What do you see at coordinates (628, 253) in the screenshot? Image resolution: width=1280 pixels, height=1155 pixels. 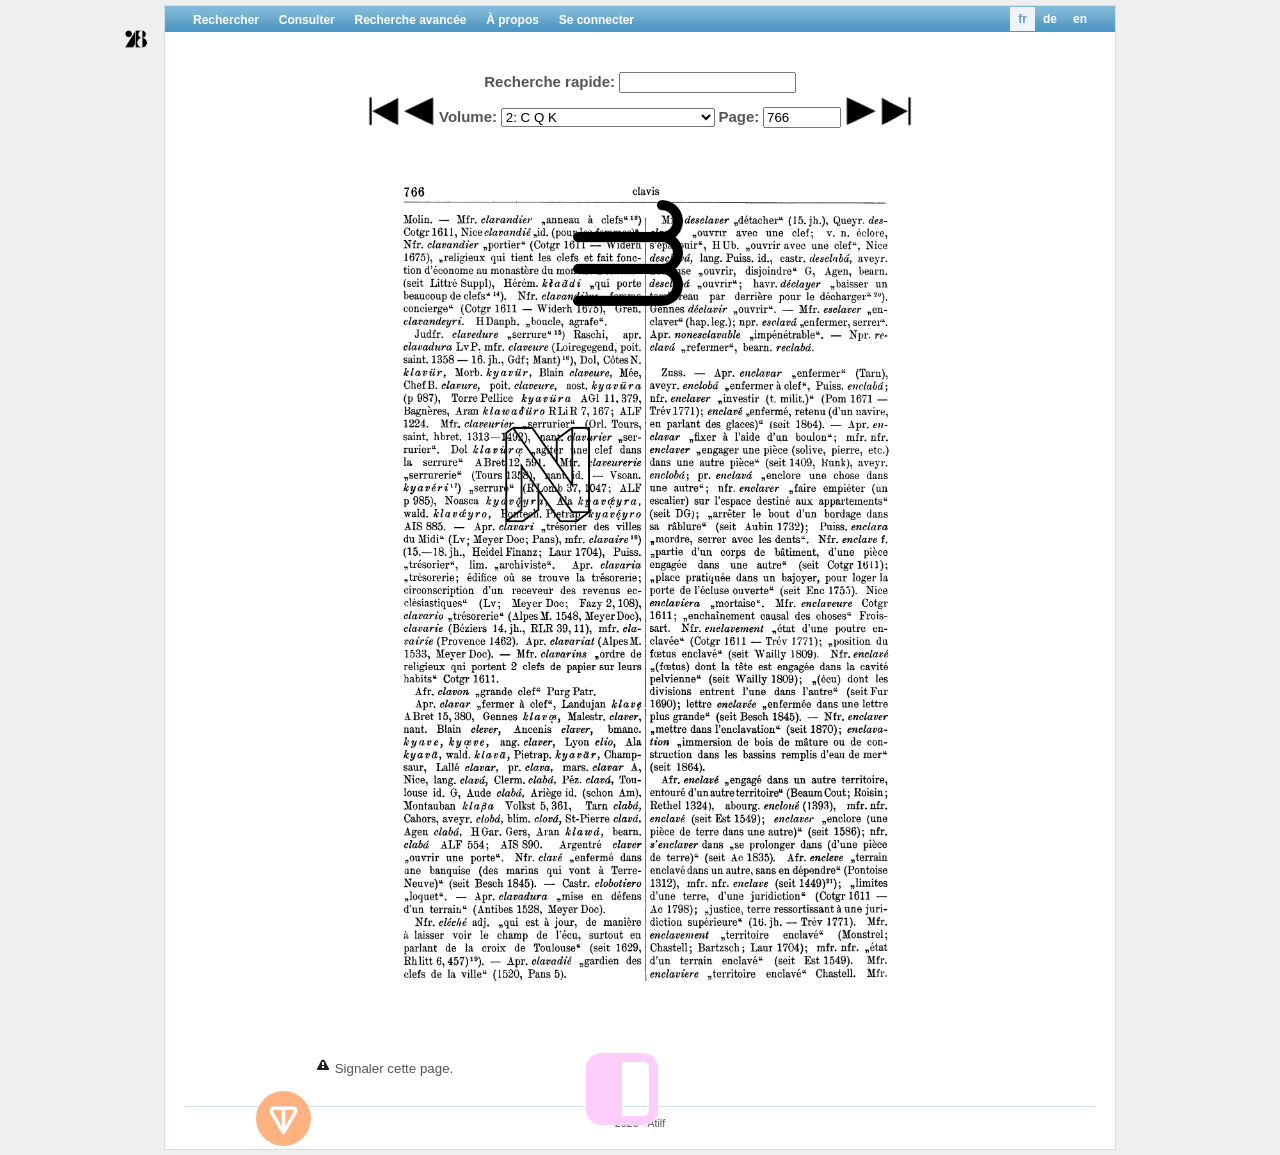 I see `link to Cirrus CI continuous integration service` at bounding box center [628, 253].